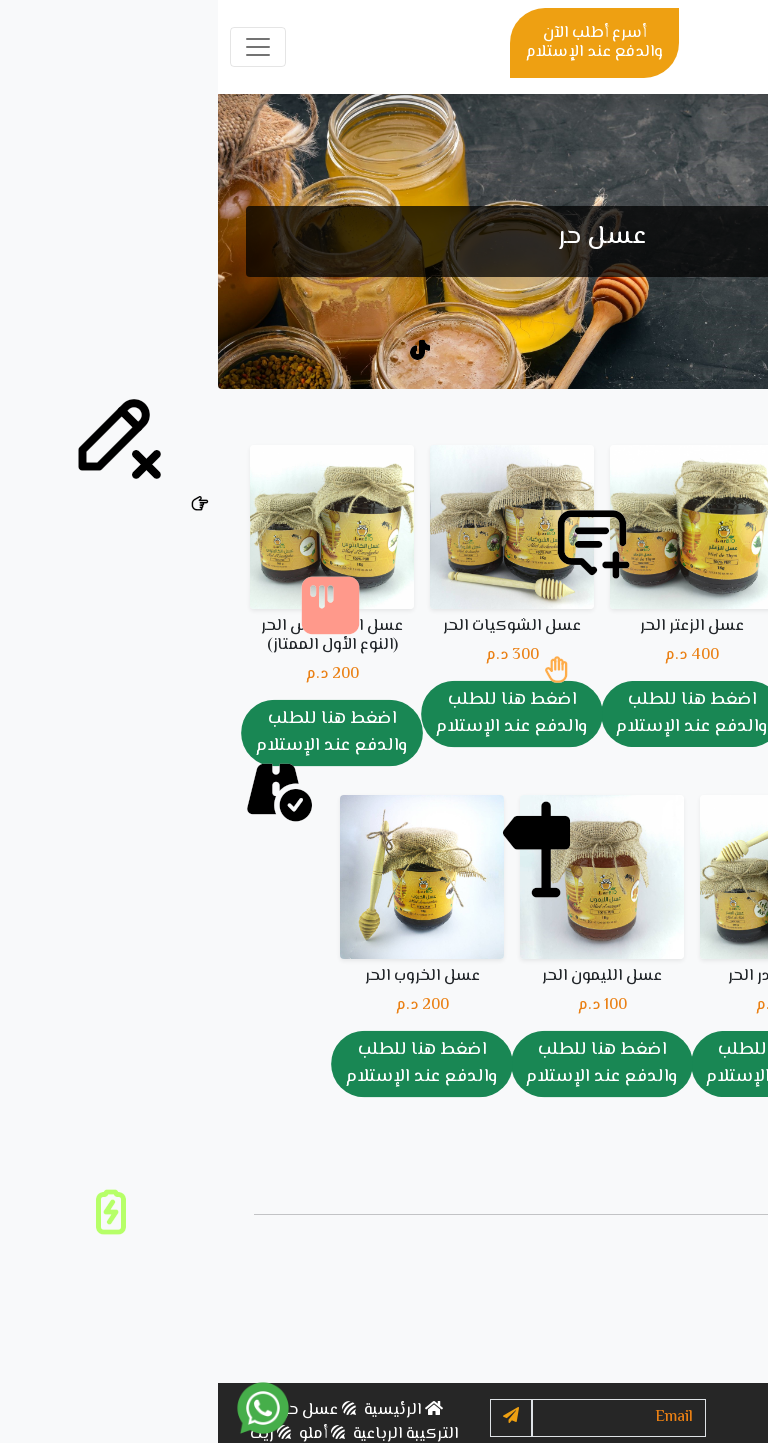 This screenshot has width=768, height=1443. I want to click on indicates device is currently charging, so click(111, 1212).